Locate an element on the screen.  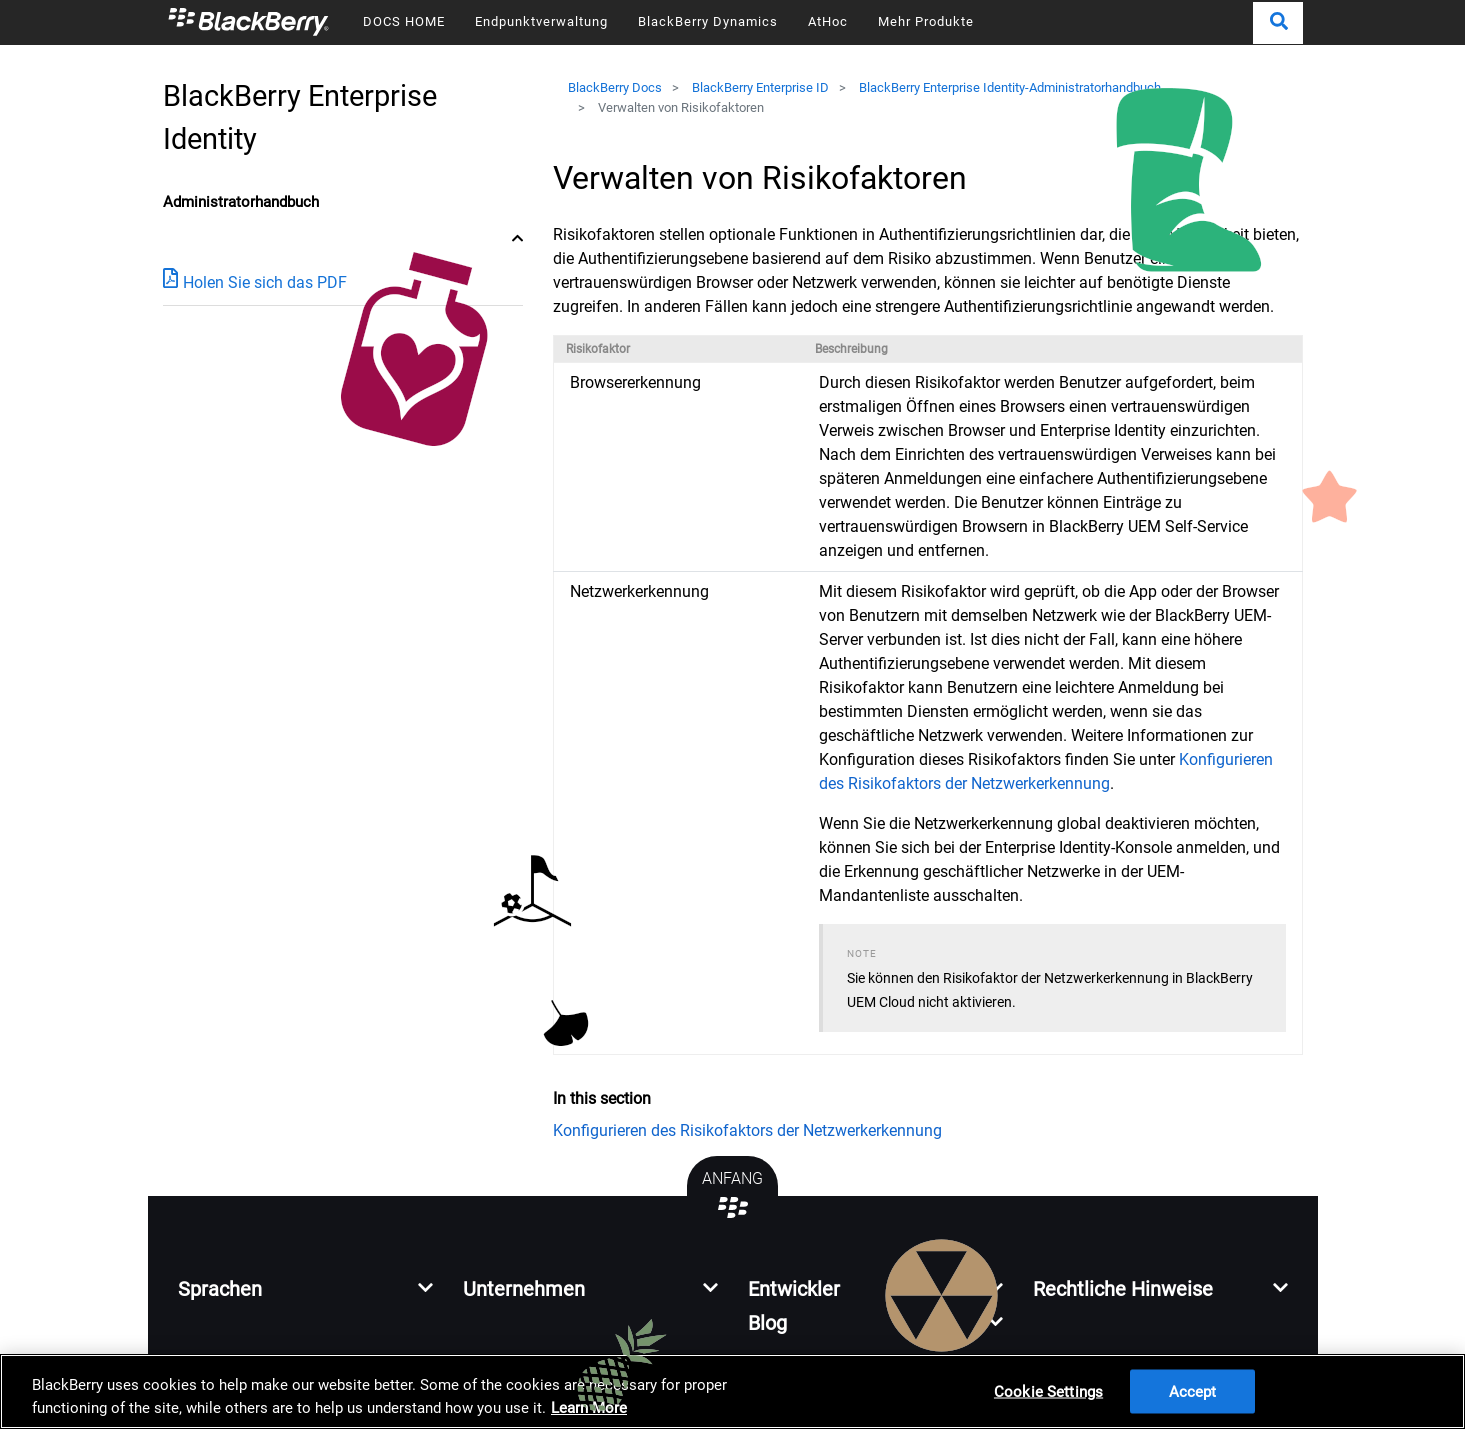
tropical or exotic food category is located at coordinates (623, 1365).